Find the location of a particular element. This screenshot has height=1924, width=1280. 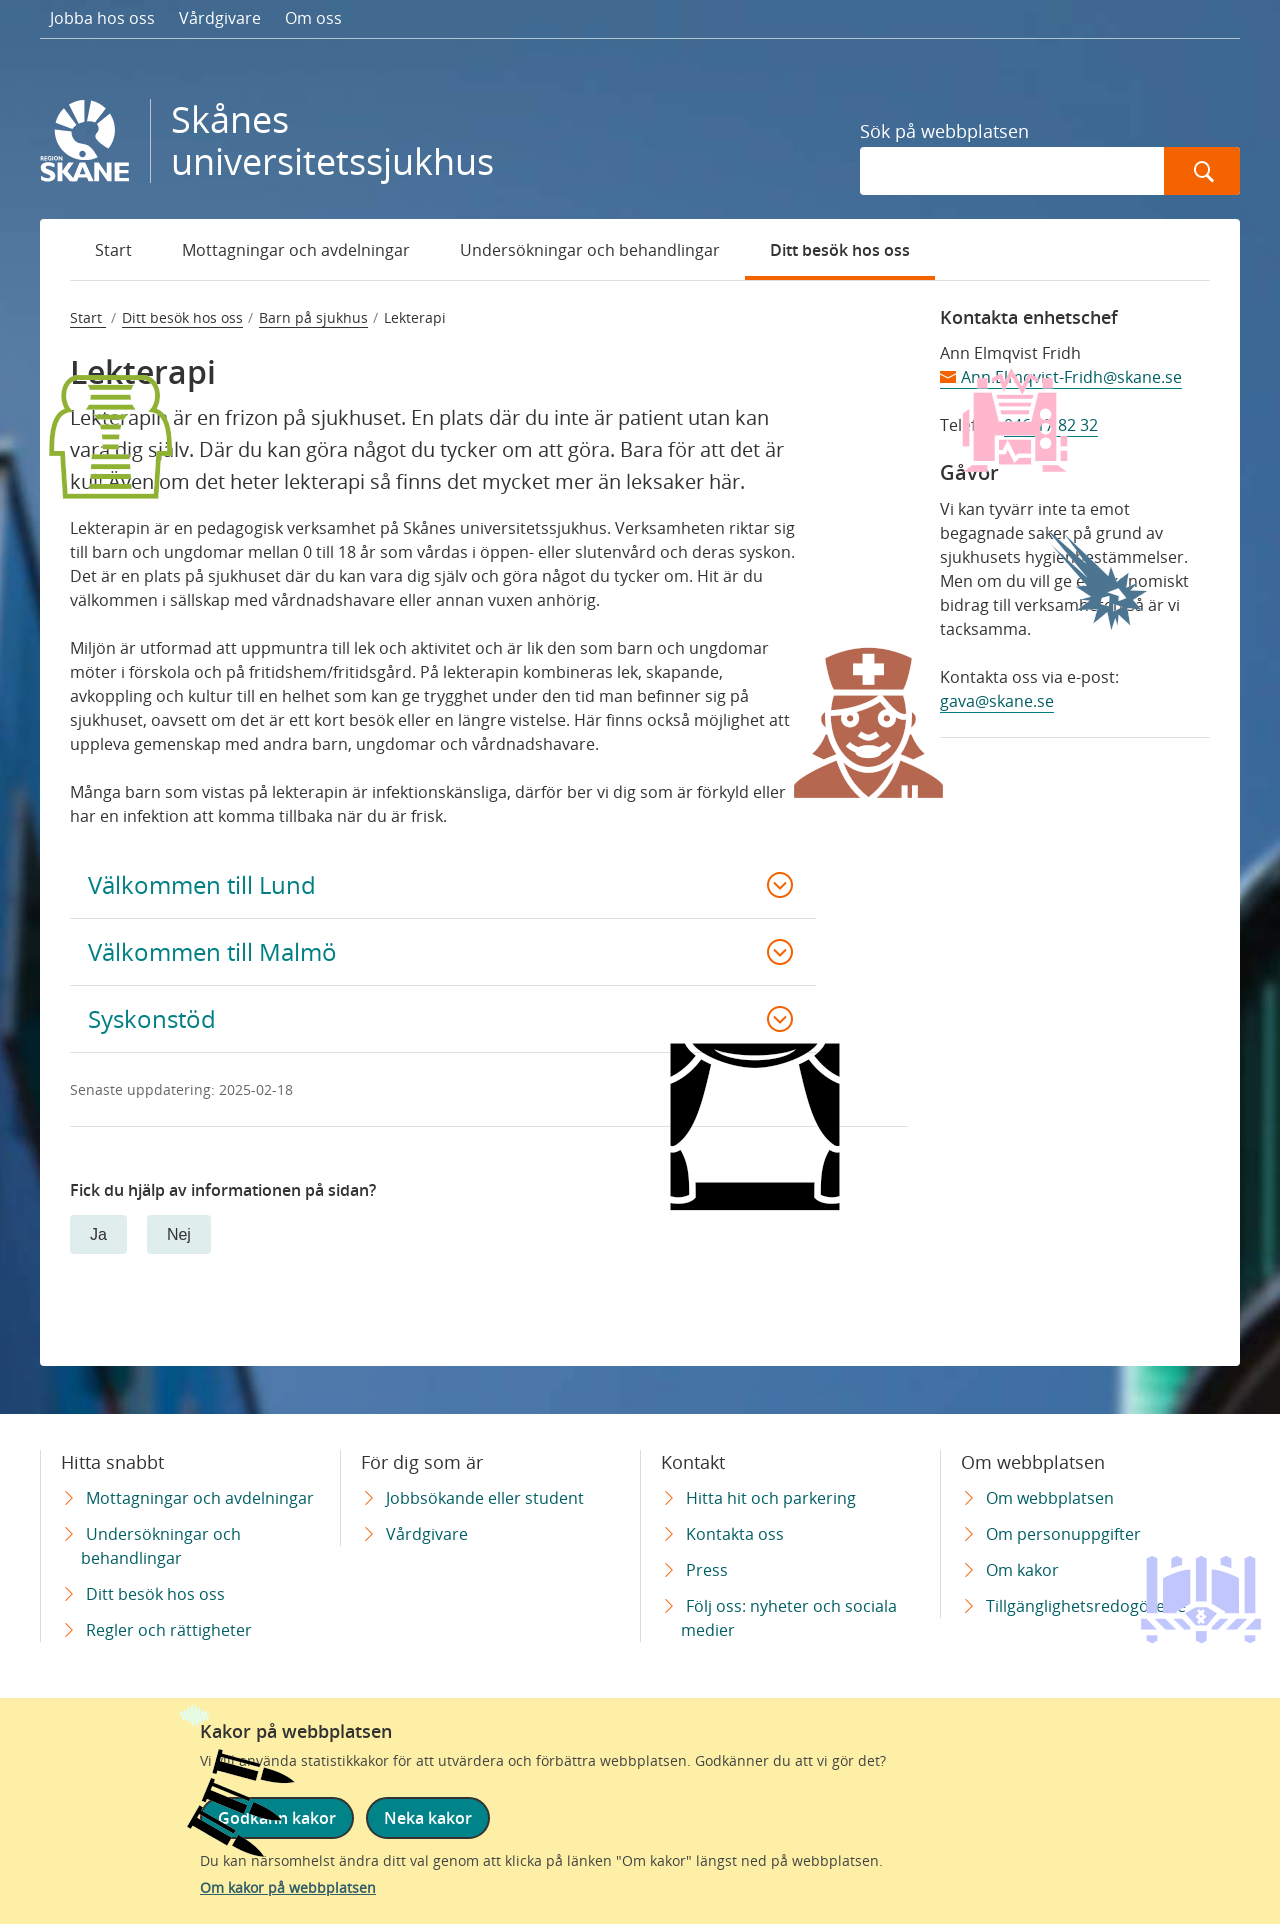

select dwarf king character or class is located at coordinates (1201, 1597).